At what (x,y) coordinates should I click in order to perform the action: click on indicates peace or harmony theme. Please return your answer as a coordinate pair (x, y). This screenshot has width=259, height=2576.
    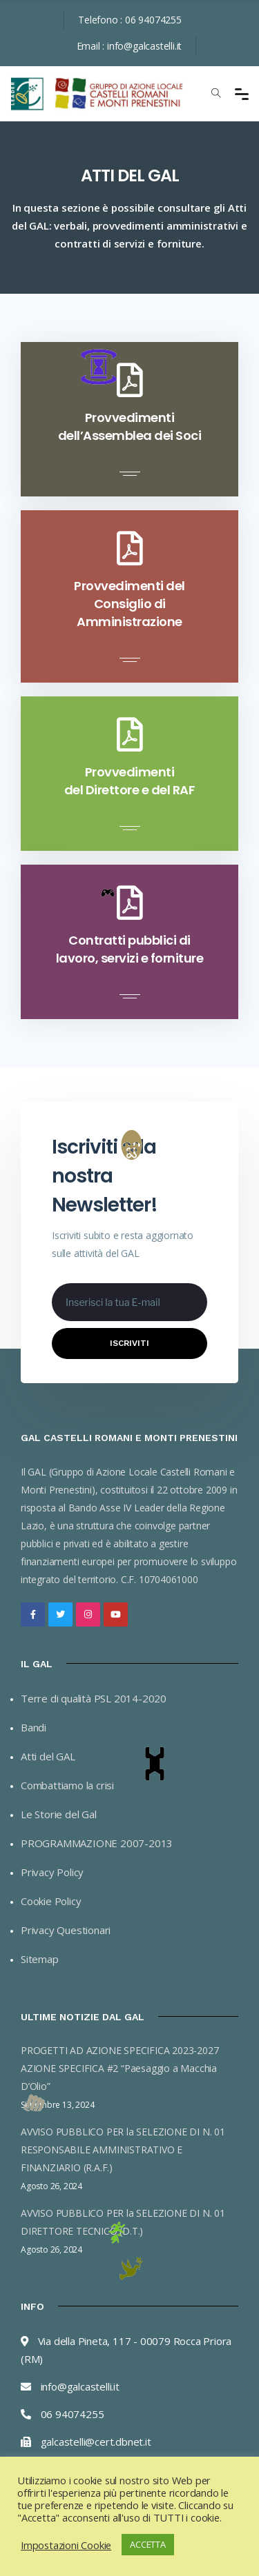
    Looking at the image, I should click on (131, 2268).